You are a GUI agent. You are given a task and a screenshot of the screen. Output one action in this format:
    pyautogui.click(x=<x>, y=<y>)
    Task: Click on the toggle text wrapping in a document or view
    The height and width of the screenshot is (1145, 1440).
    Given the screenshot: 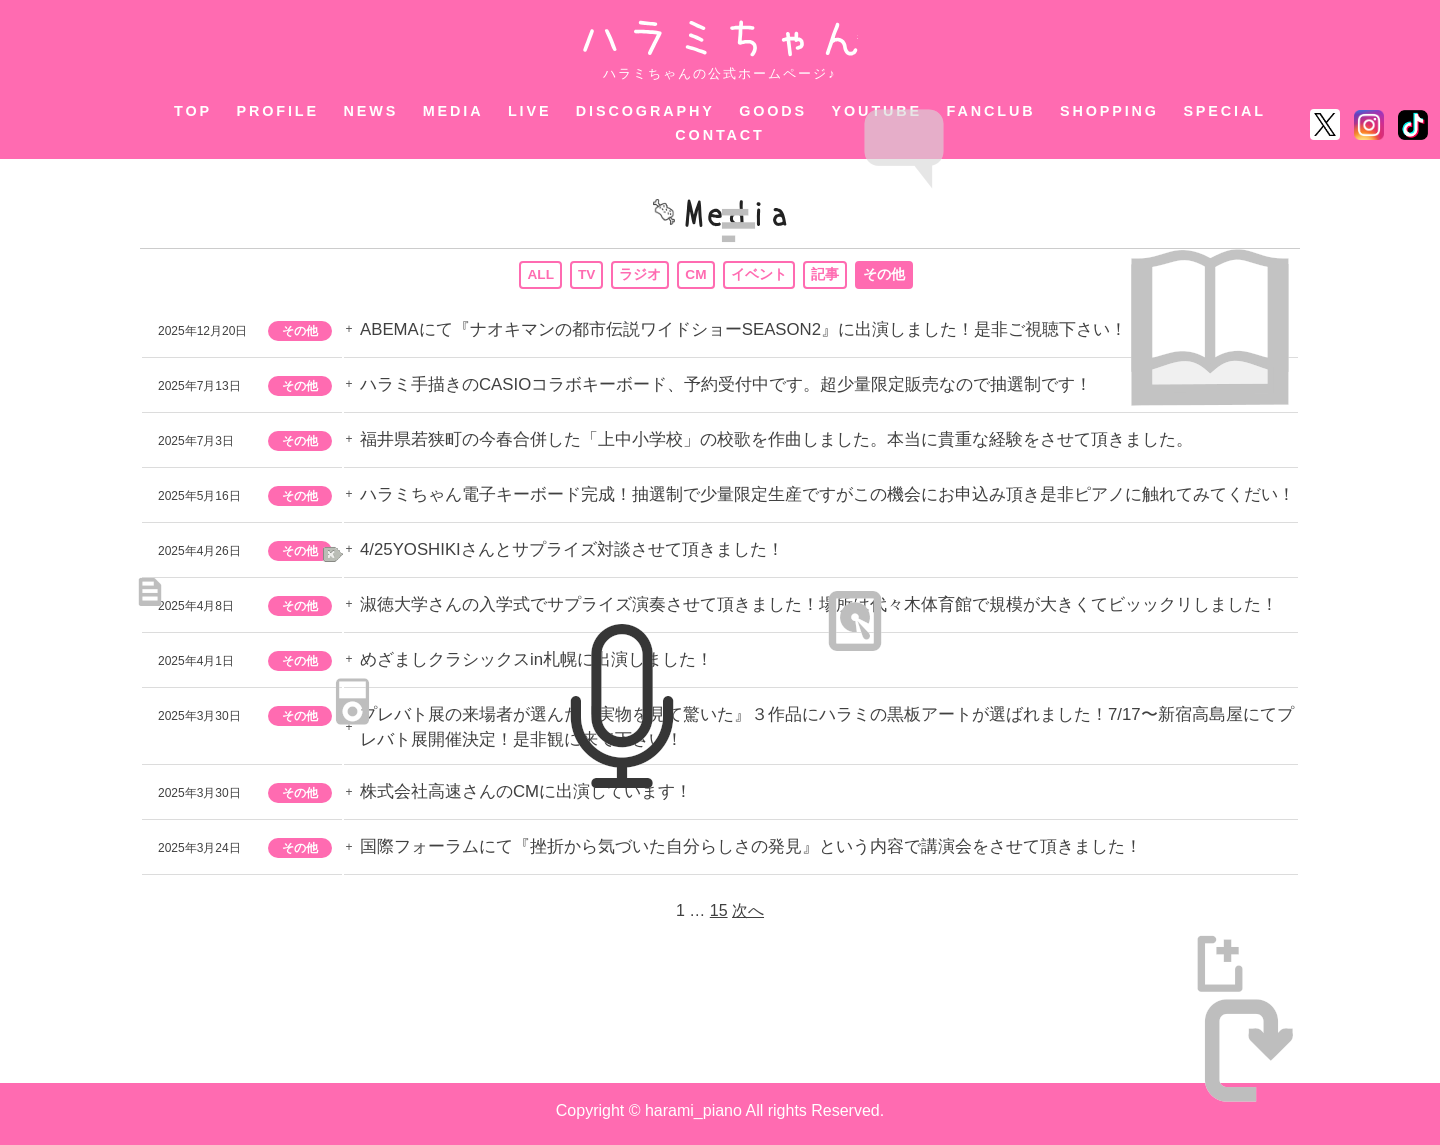 What is the action you would take?
    pyautogui.click(x=1241, y=1050)
    